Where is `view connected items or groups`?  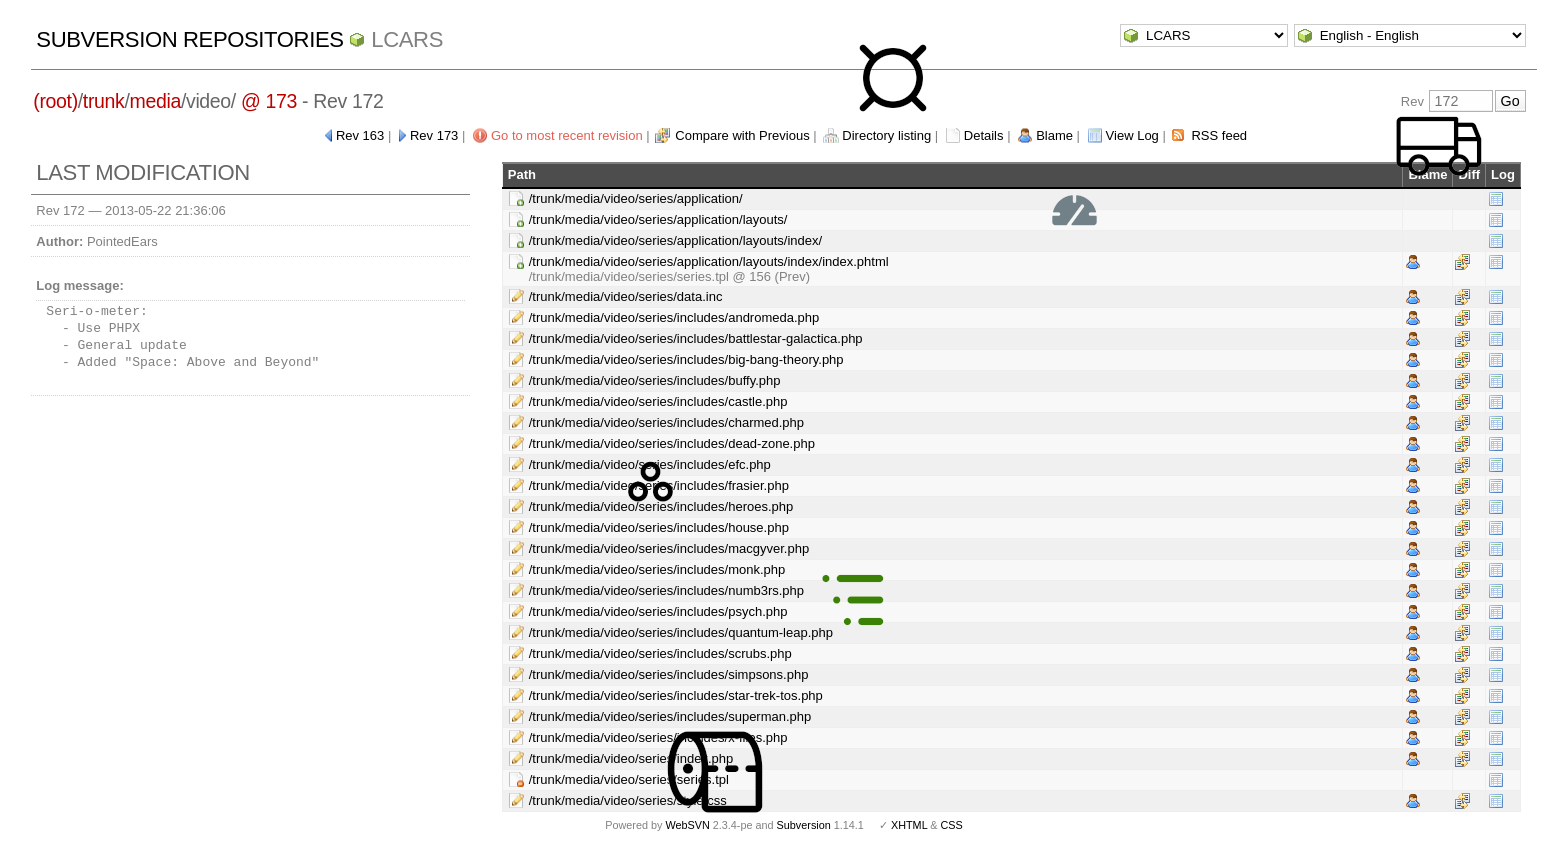
view connected items or groups is located at coordinates (650, 482).